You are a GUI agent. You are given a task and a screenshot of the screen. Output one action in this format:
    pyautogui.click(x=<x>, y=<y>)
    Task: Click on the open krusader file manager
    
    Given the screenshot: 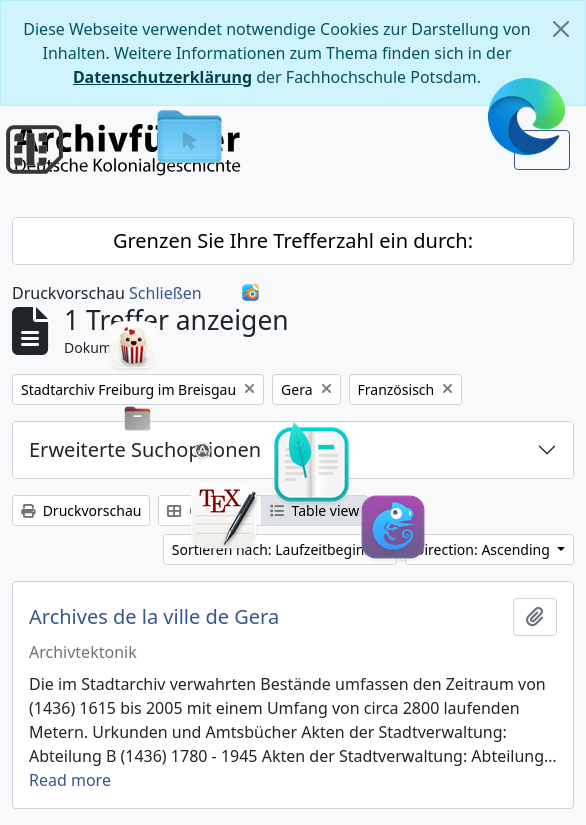 What is the action you would take?
    pyautogui.click(x=189, y=136)
    